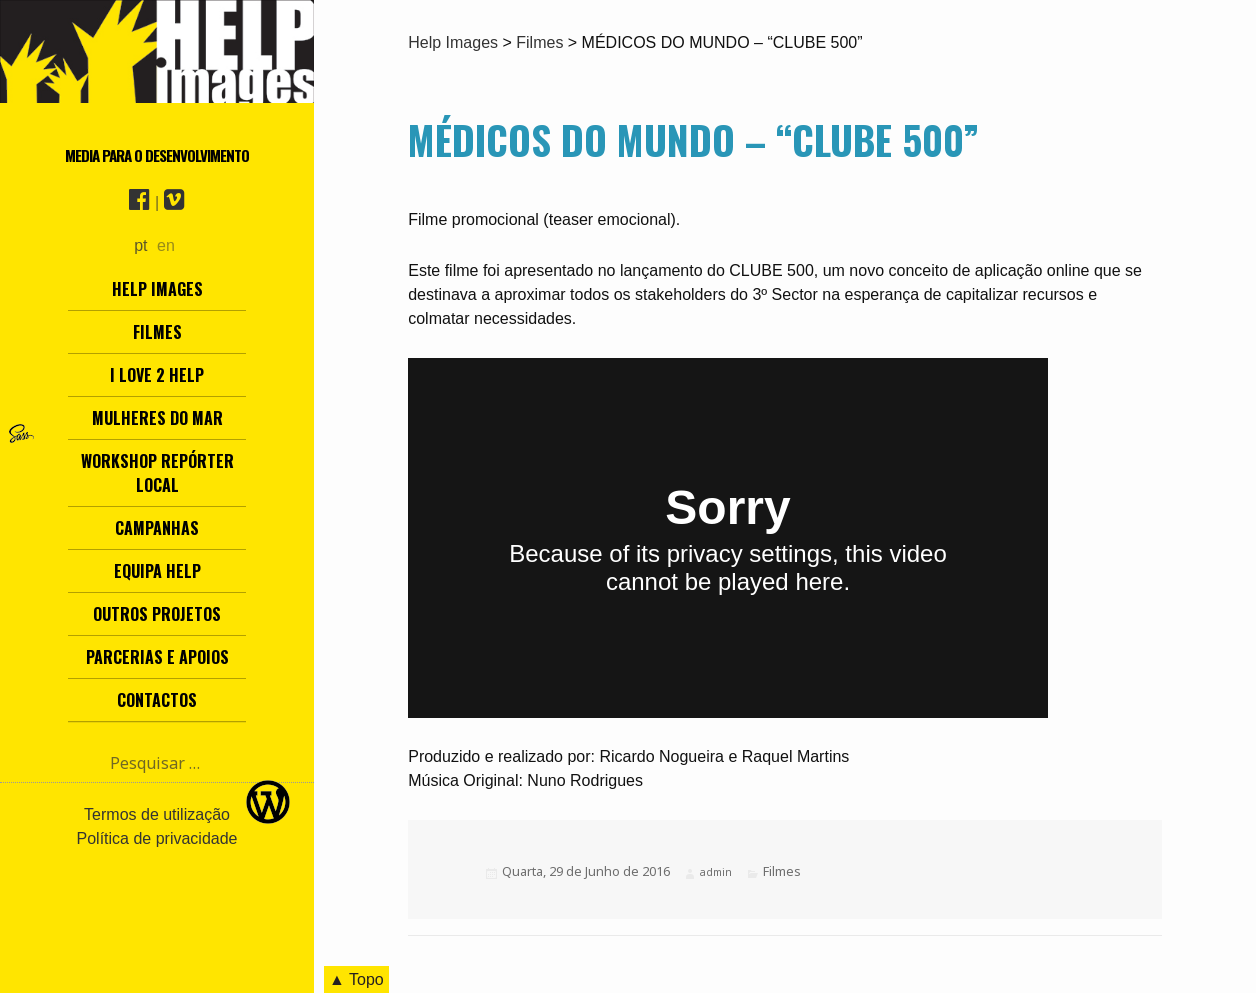 Image resolution: width=1256 pixels, height=993 pixels. Describe the element at coordinates (21, 433) in the screenshot. I see `Sass CSS preprocessor logo` at that location.